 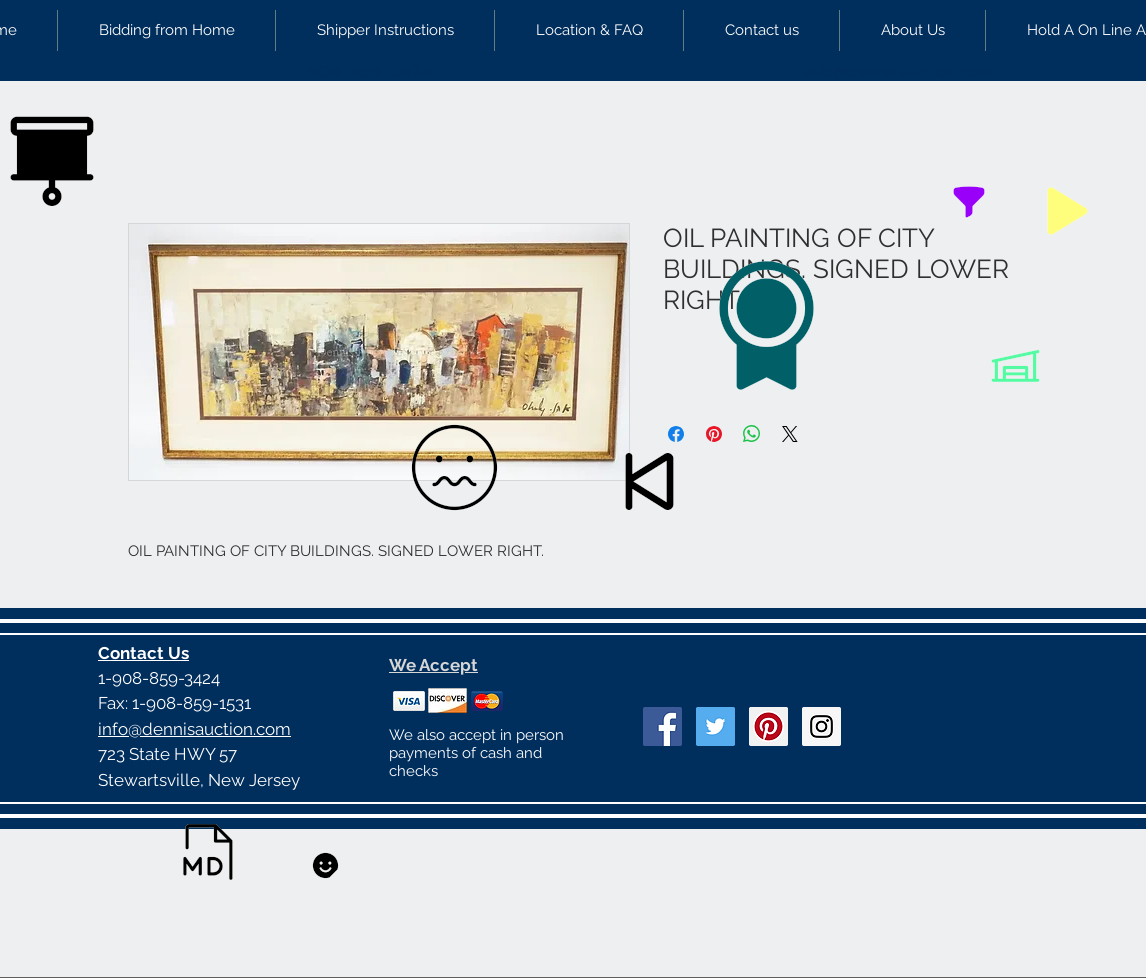 I want to click on start a presentation, so click(x=52, y=155).